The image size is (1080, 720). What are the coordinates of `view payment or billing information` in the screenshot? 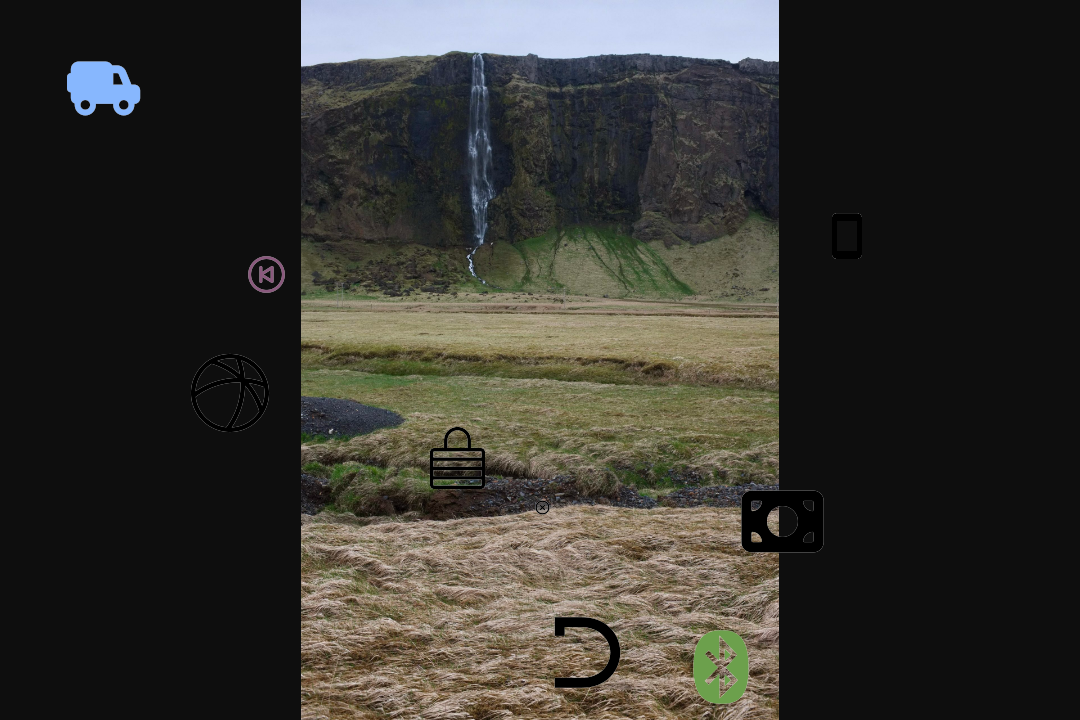 It's located at (782, 521).